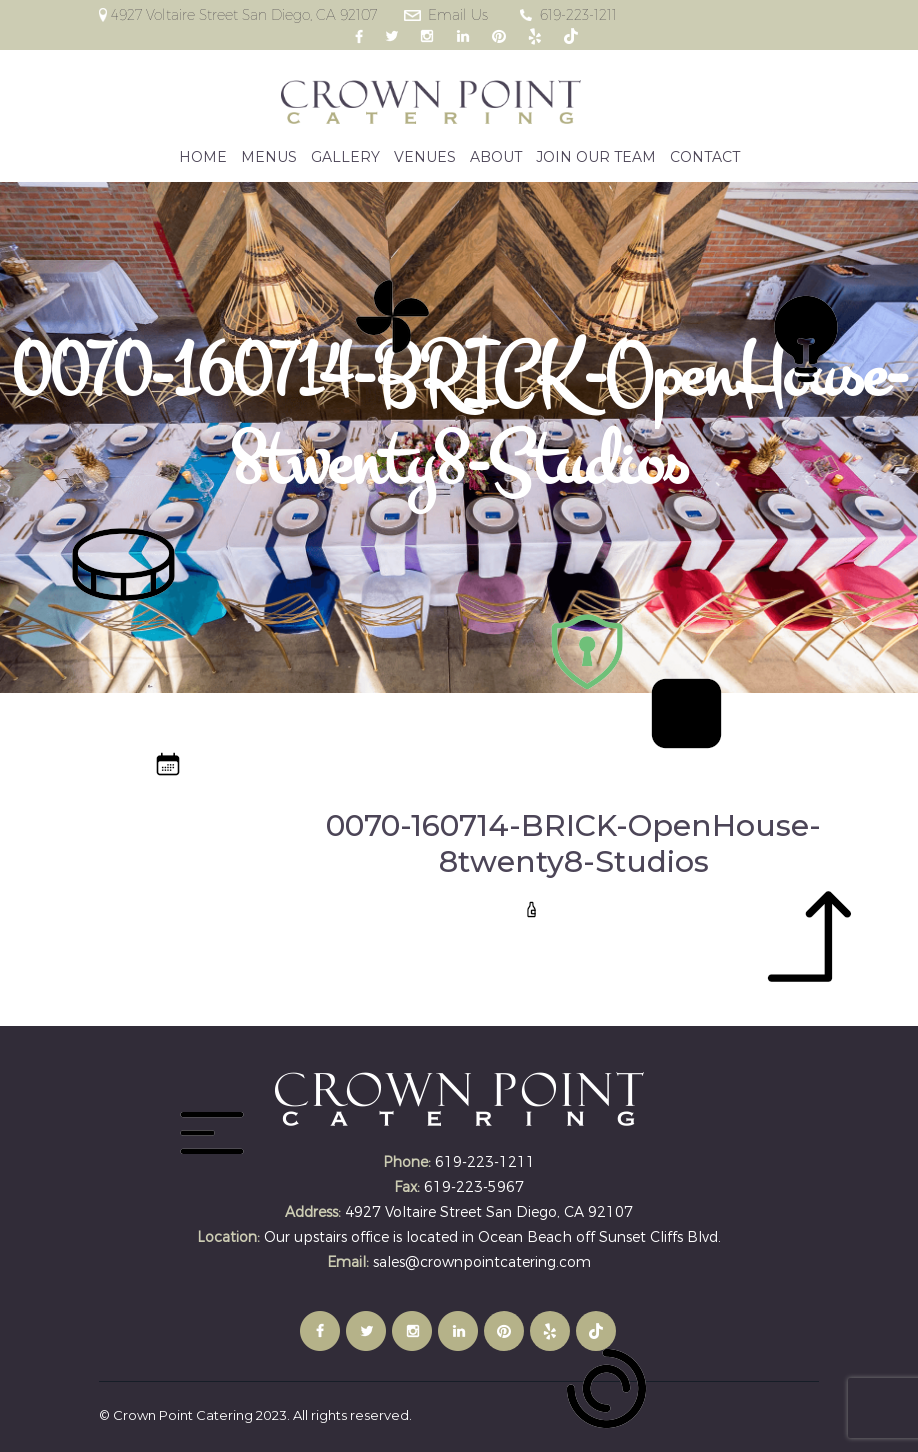  Describe the element at coordinates (531, 909) in the screenshot. I see `browse wine selection` at that location.